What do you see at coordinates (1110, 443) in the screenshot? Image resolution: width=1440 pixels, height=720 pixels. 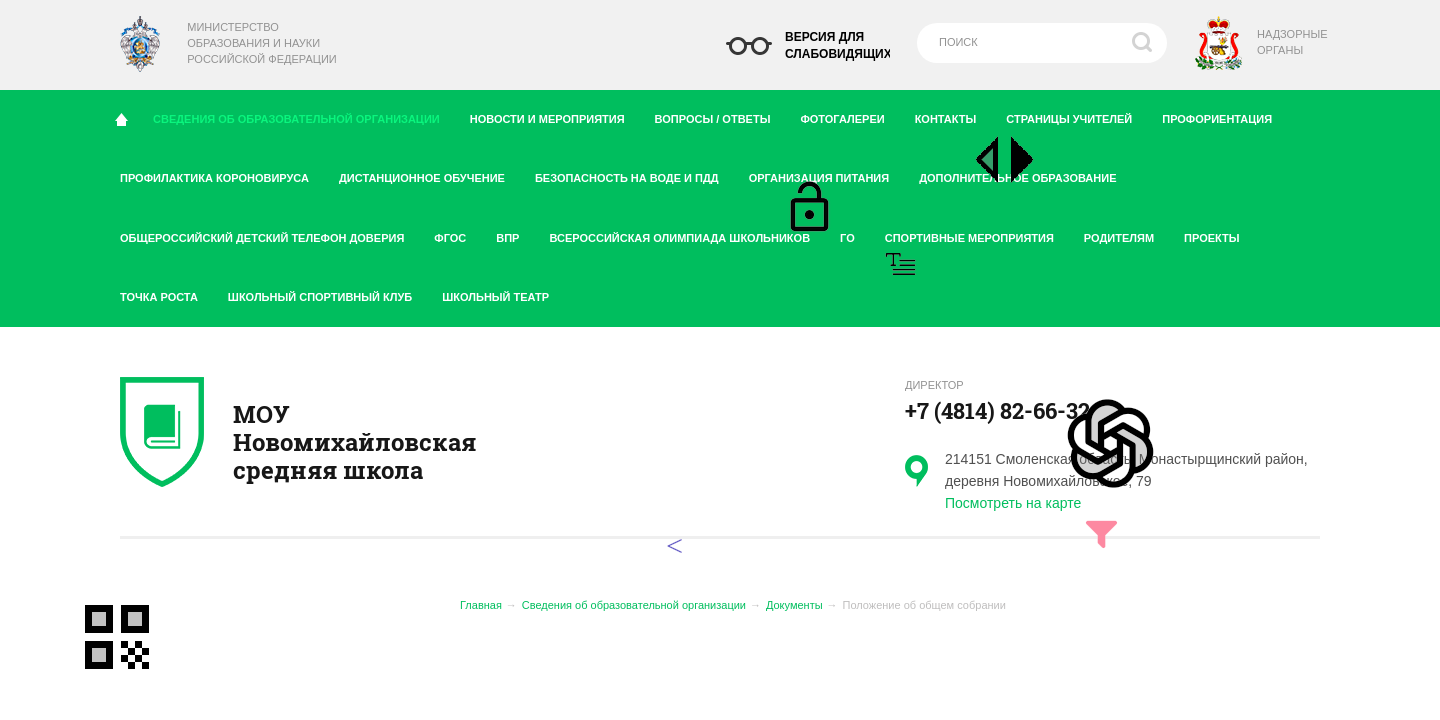 I see `access OpenAI services or ChatGPT` at bounding box center [1110, 443].